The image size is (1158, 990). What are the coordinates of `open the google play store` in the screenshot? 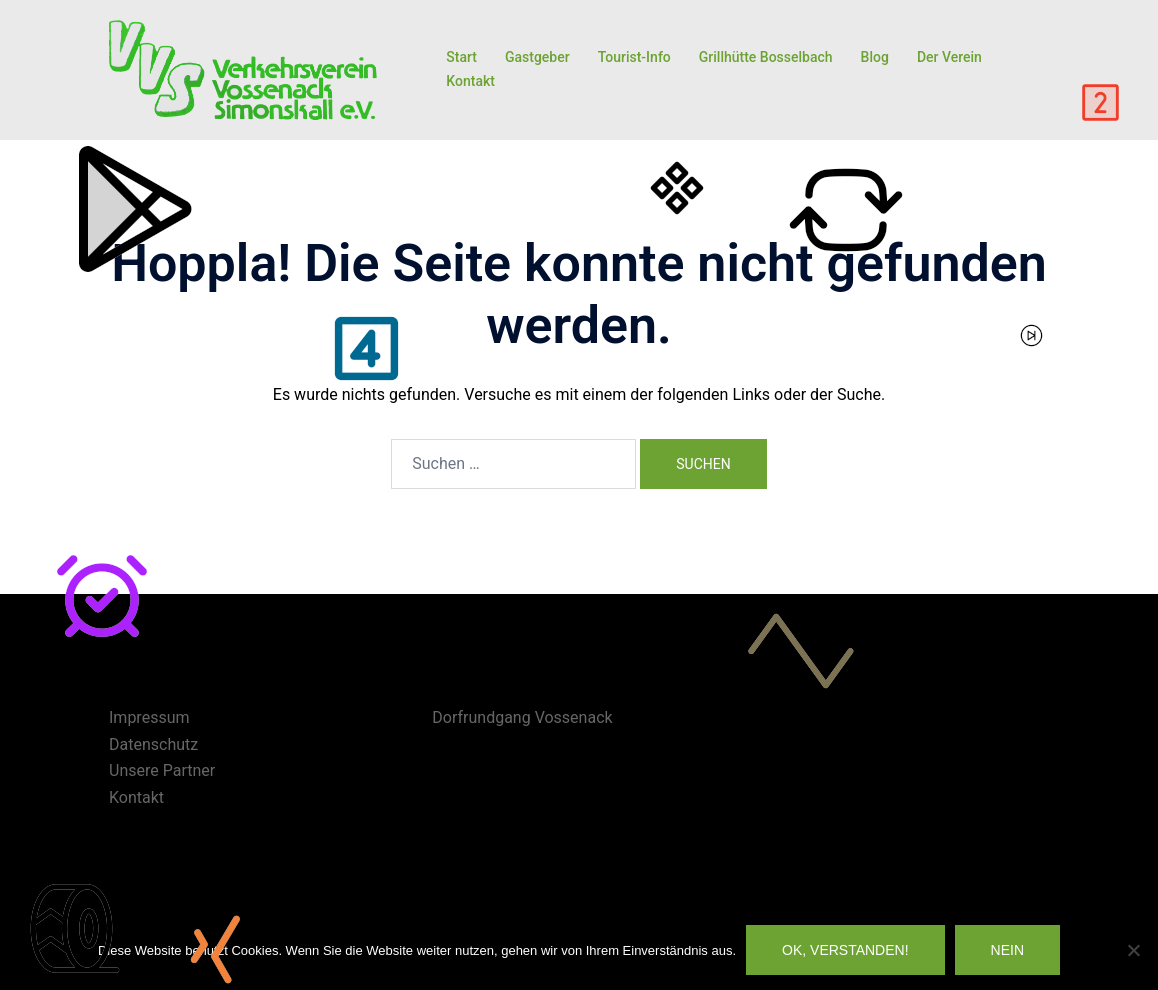 It's located at (124, 209).